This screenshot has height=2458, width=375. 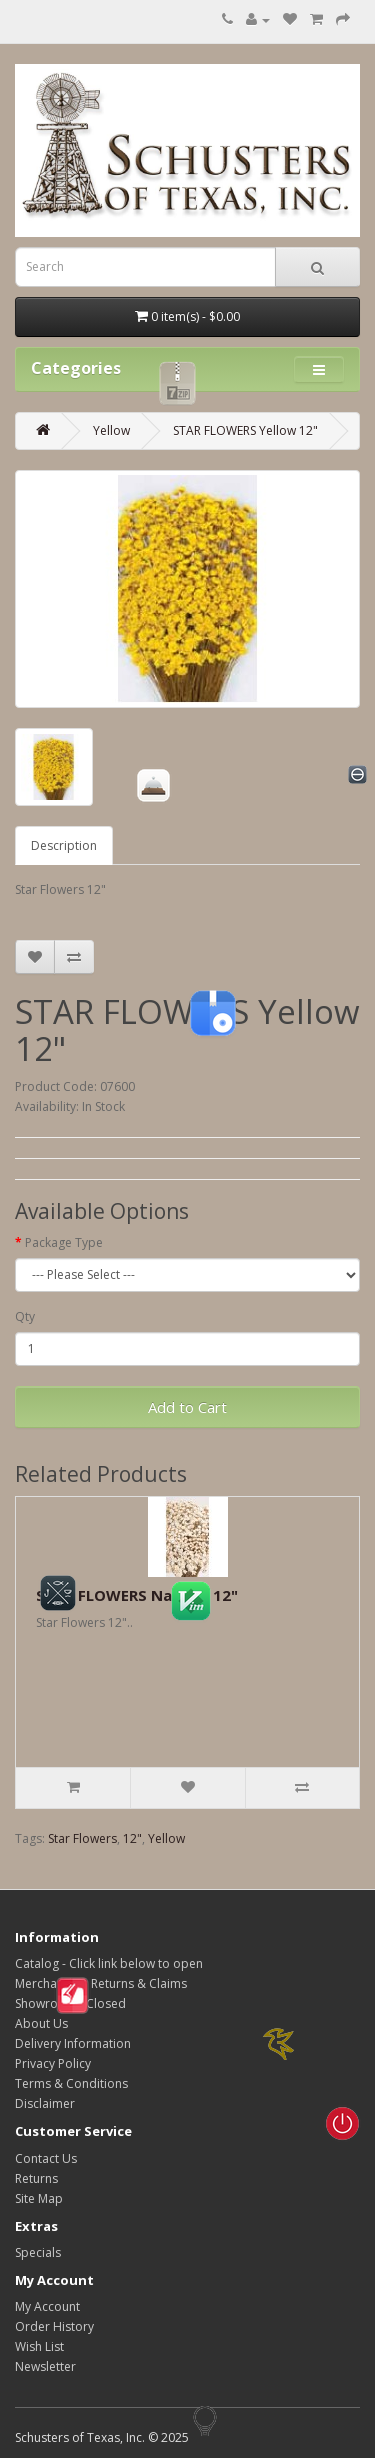 I want to click on open system services preferences, so click(x=153, y=785).